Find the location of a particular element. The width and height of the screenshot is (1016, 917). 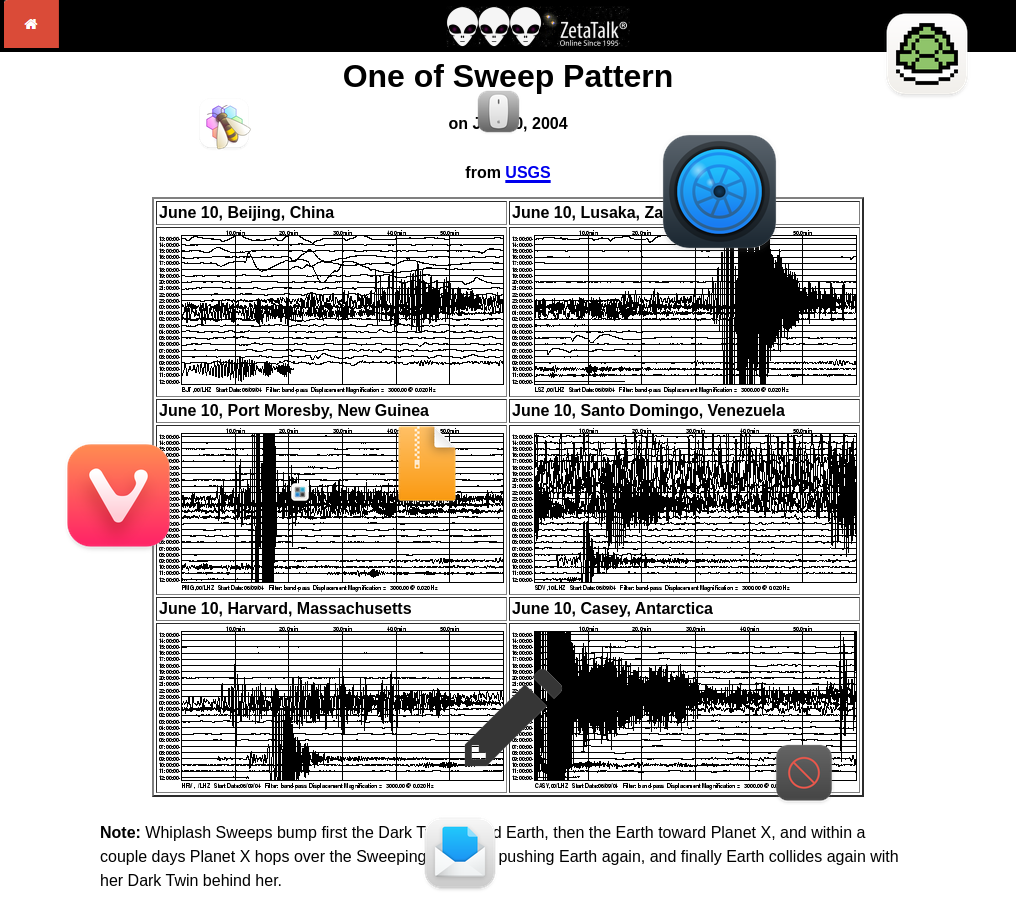

open vivaldi web browser is located at coordinates (118, 495).